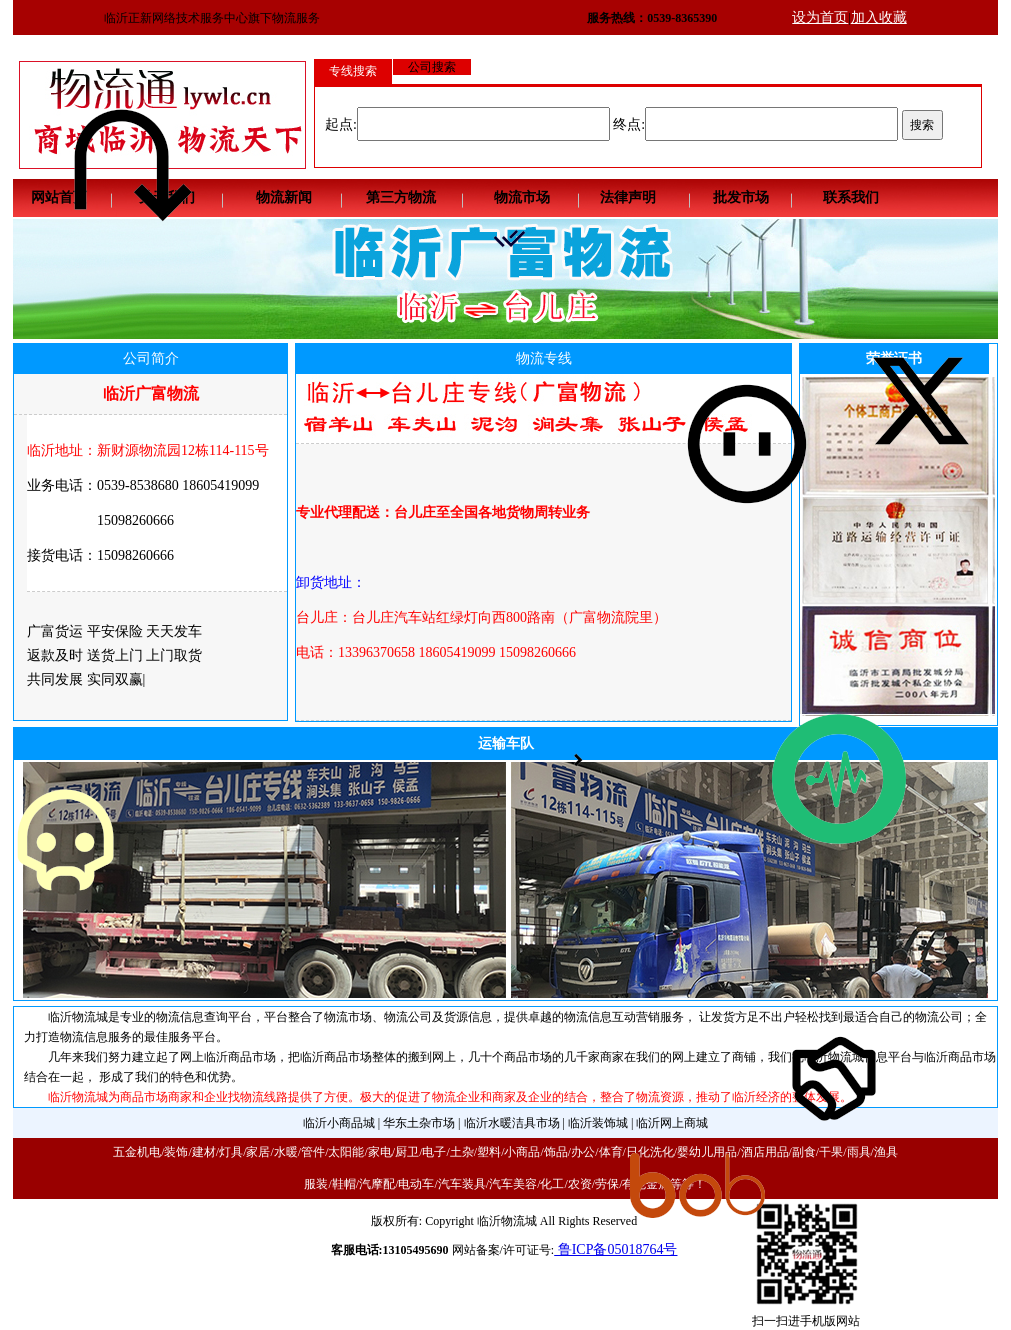  Describe the element at coordinates (578, 760) in the screenshot. I see `expand a collapsible menu or section` at that location.